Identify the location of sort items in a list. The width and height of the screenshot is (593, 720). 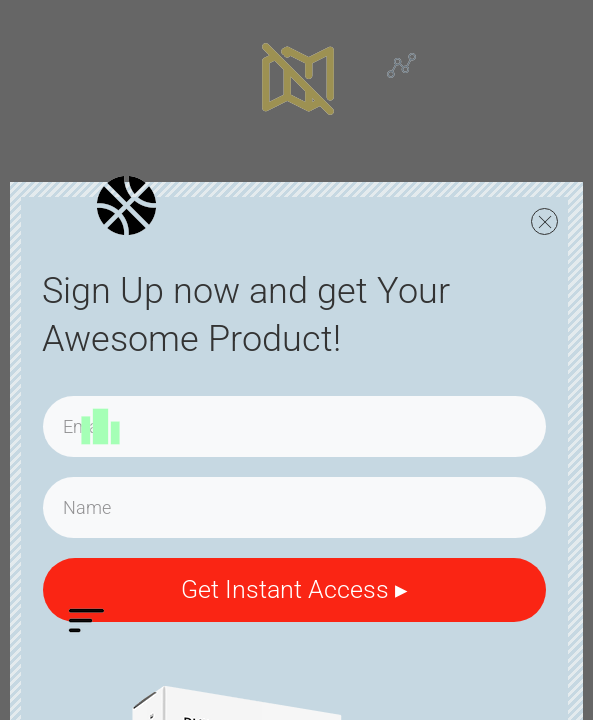
(86, 620).